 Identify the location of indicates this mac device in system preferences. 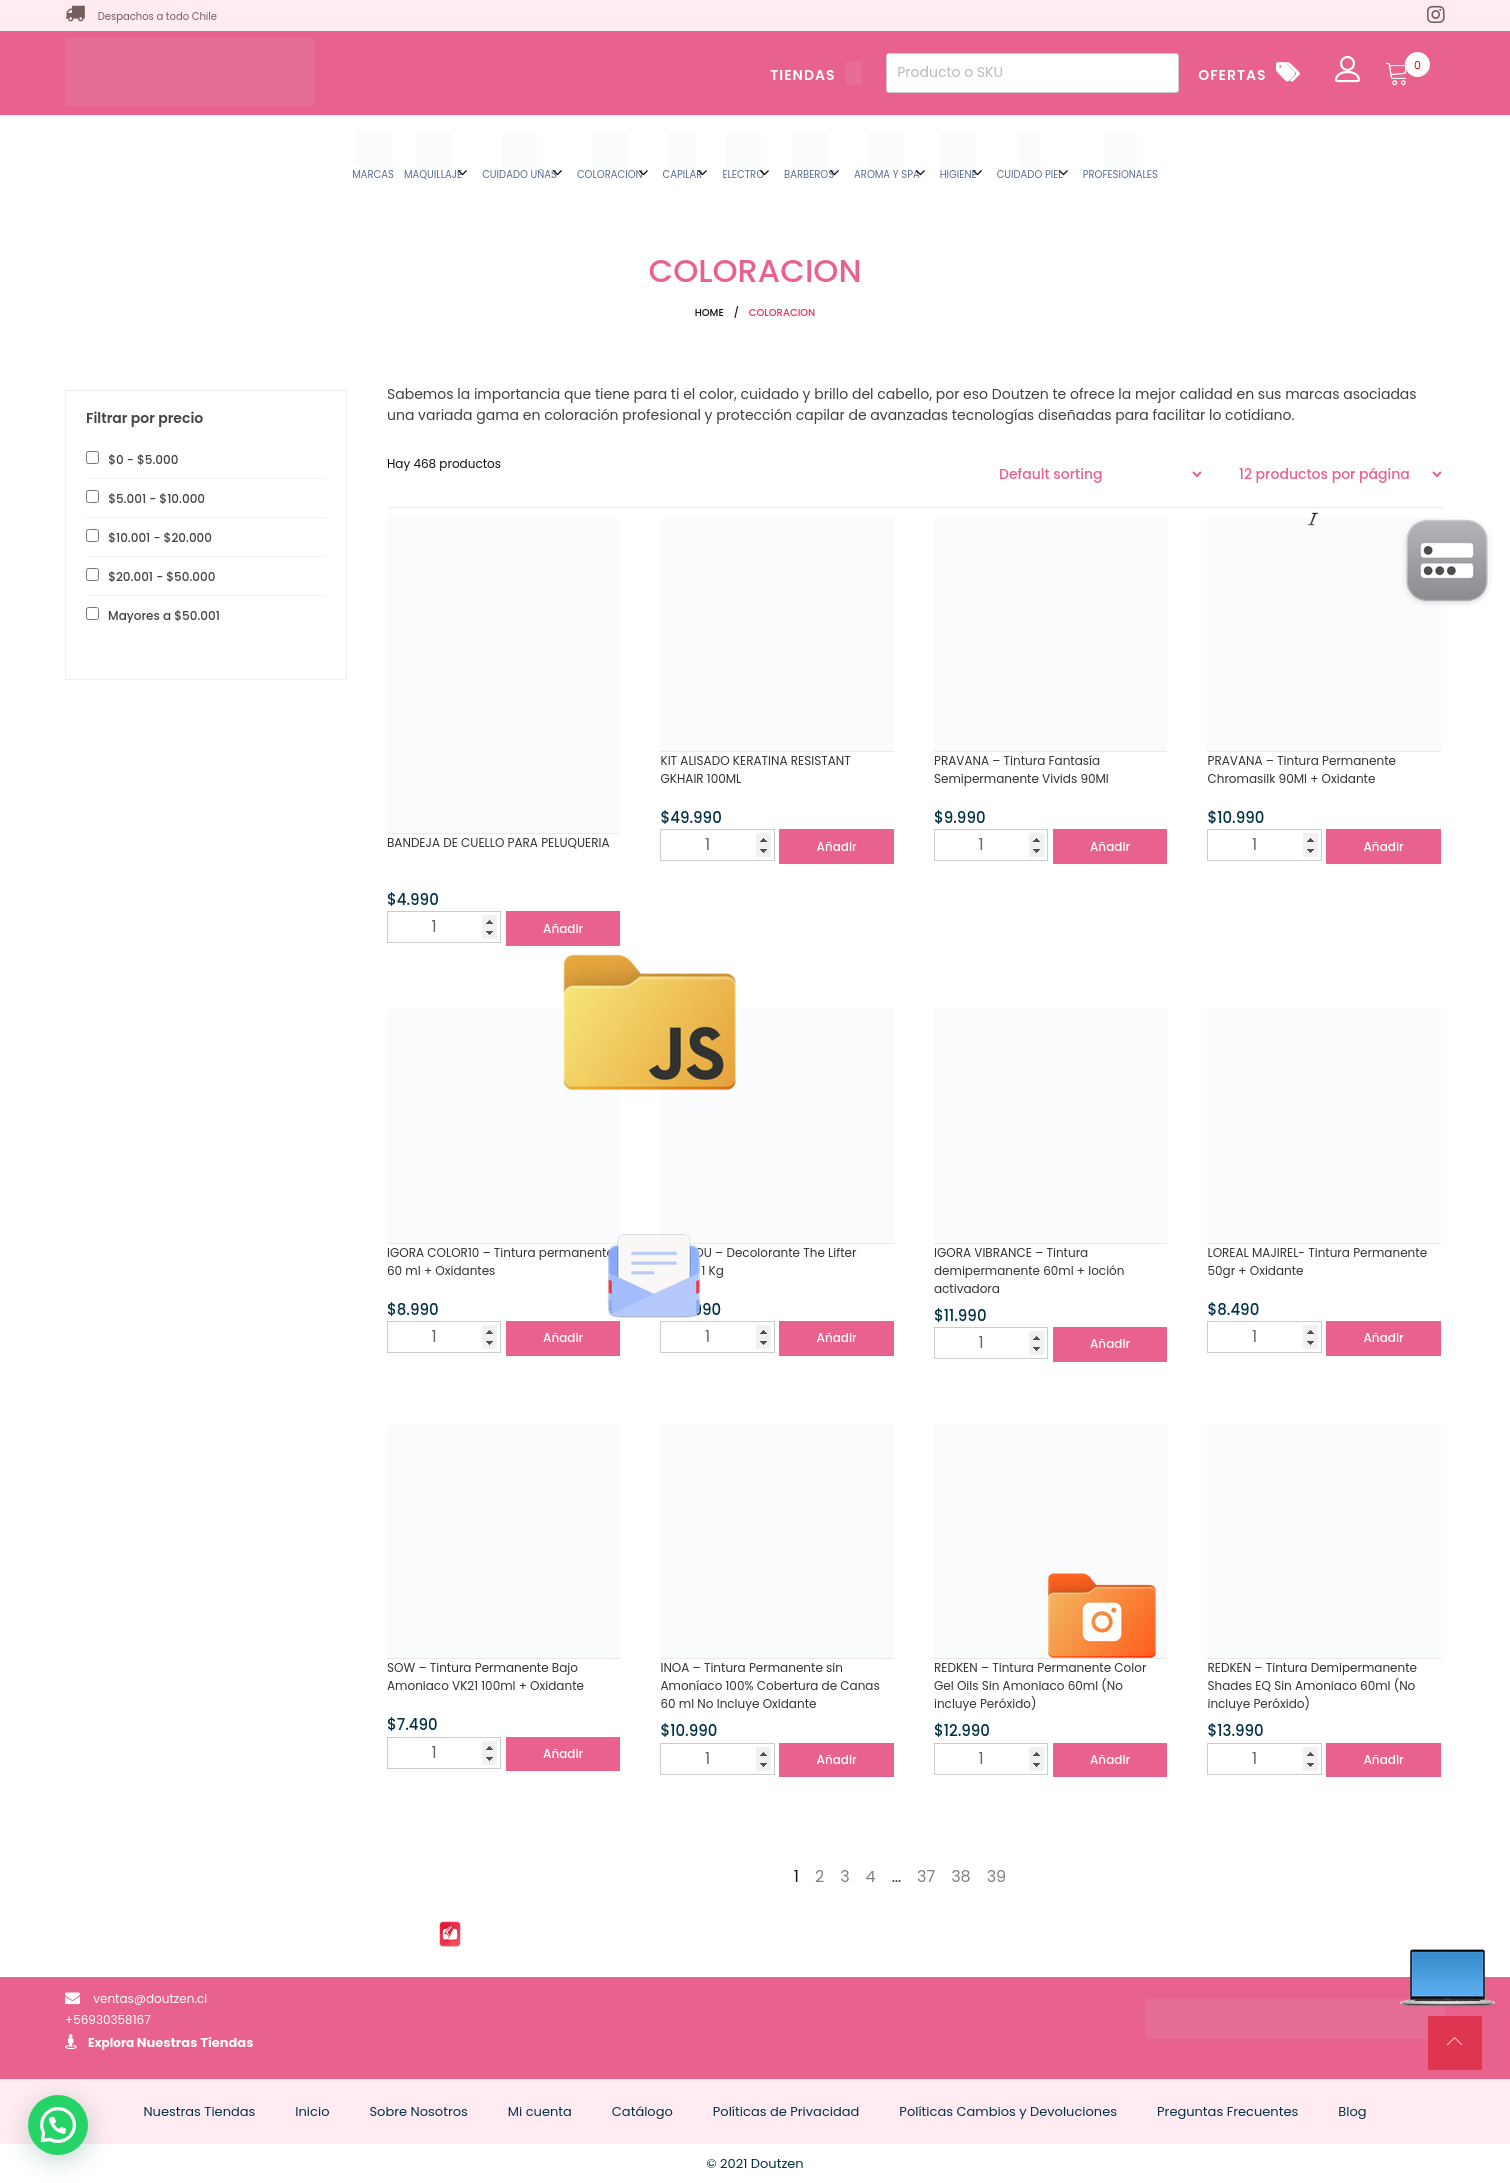
(1447, 1974).